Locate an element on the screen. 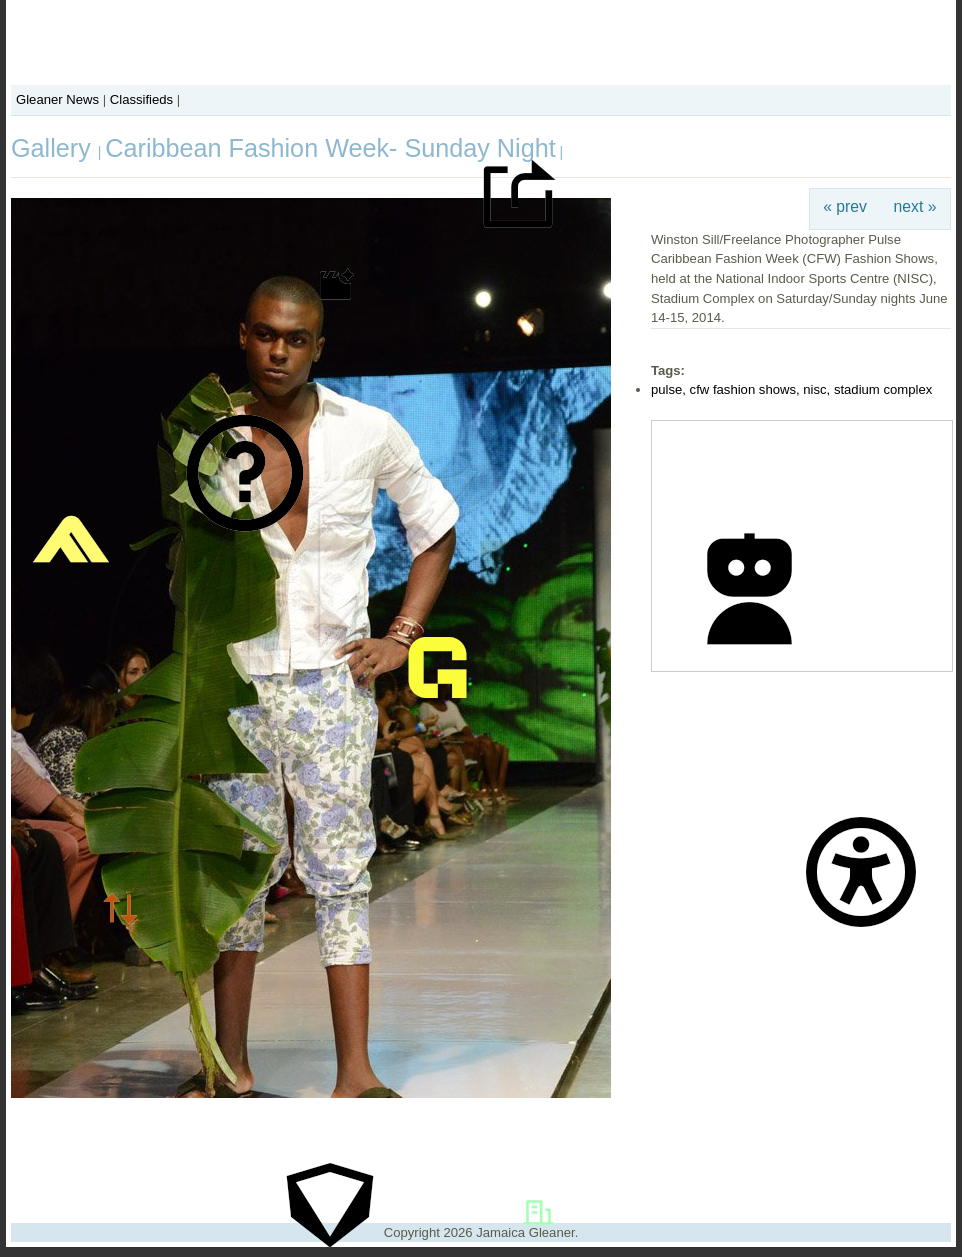 The height and width of the screenshot is (1257, 962). access AI assistant or chatbot features is located at coordinates (749, 591).